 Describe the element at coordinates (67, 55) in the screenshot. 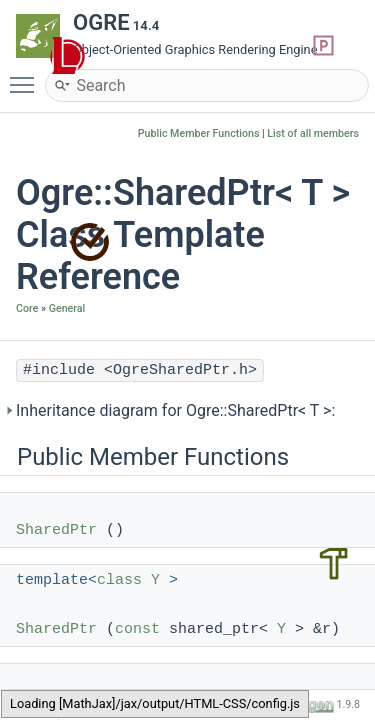

I see `launch League of Legends` at that location.